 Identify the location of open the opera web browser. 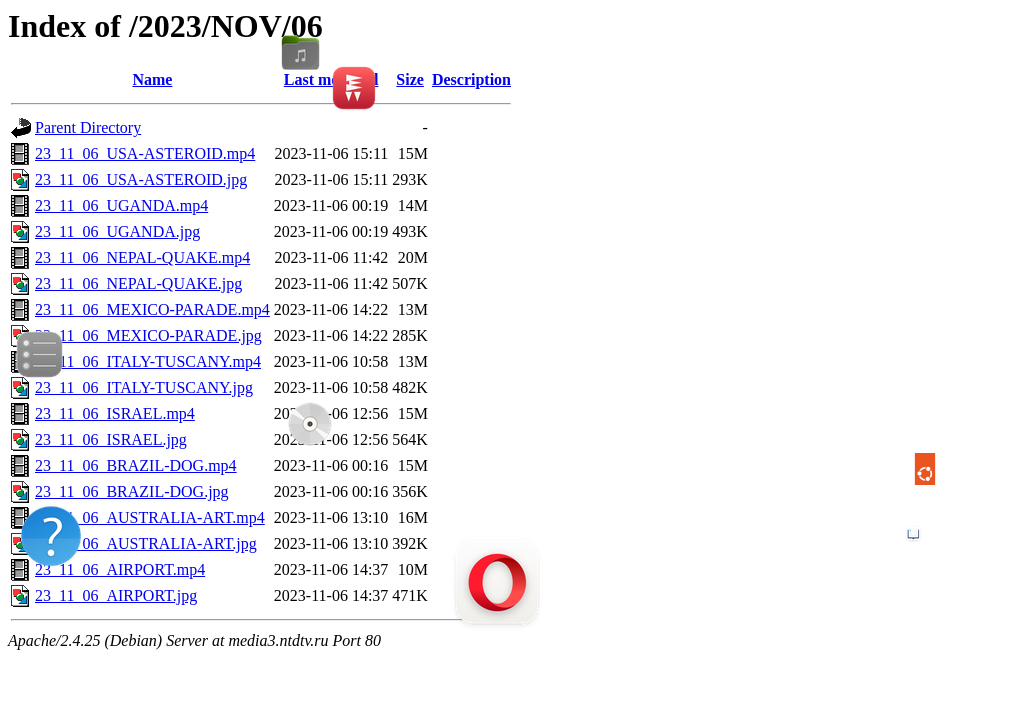
(497, 582).